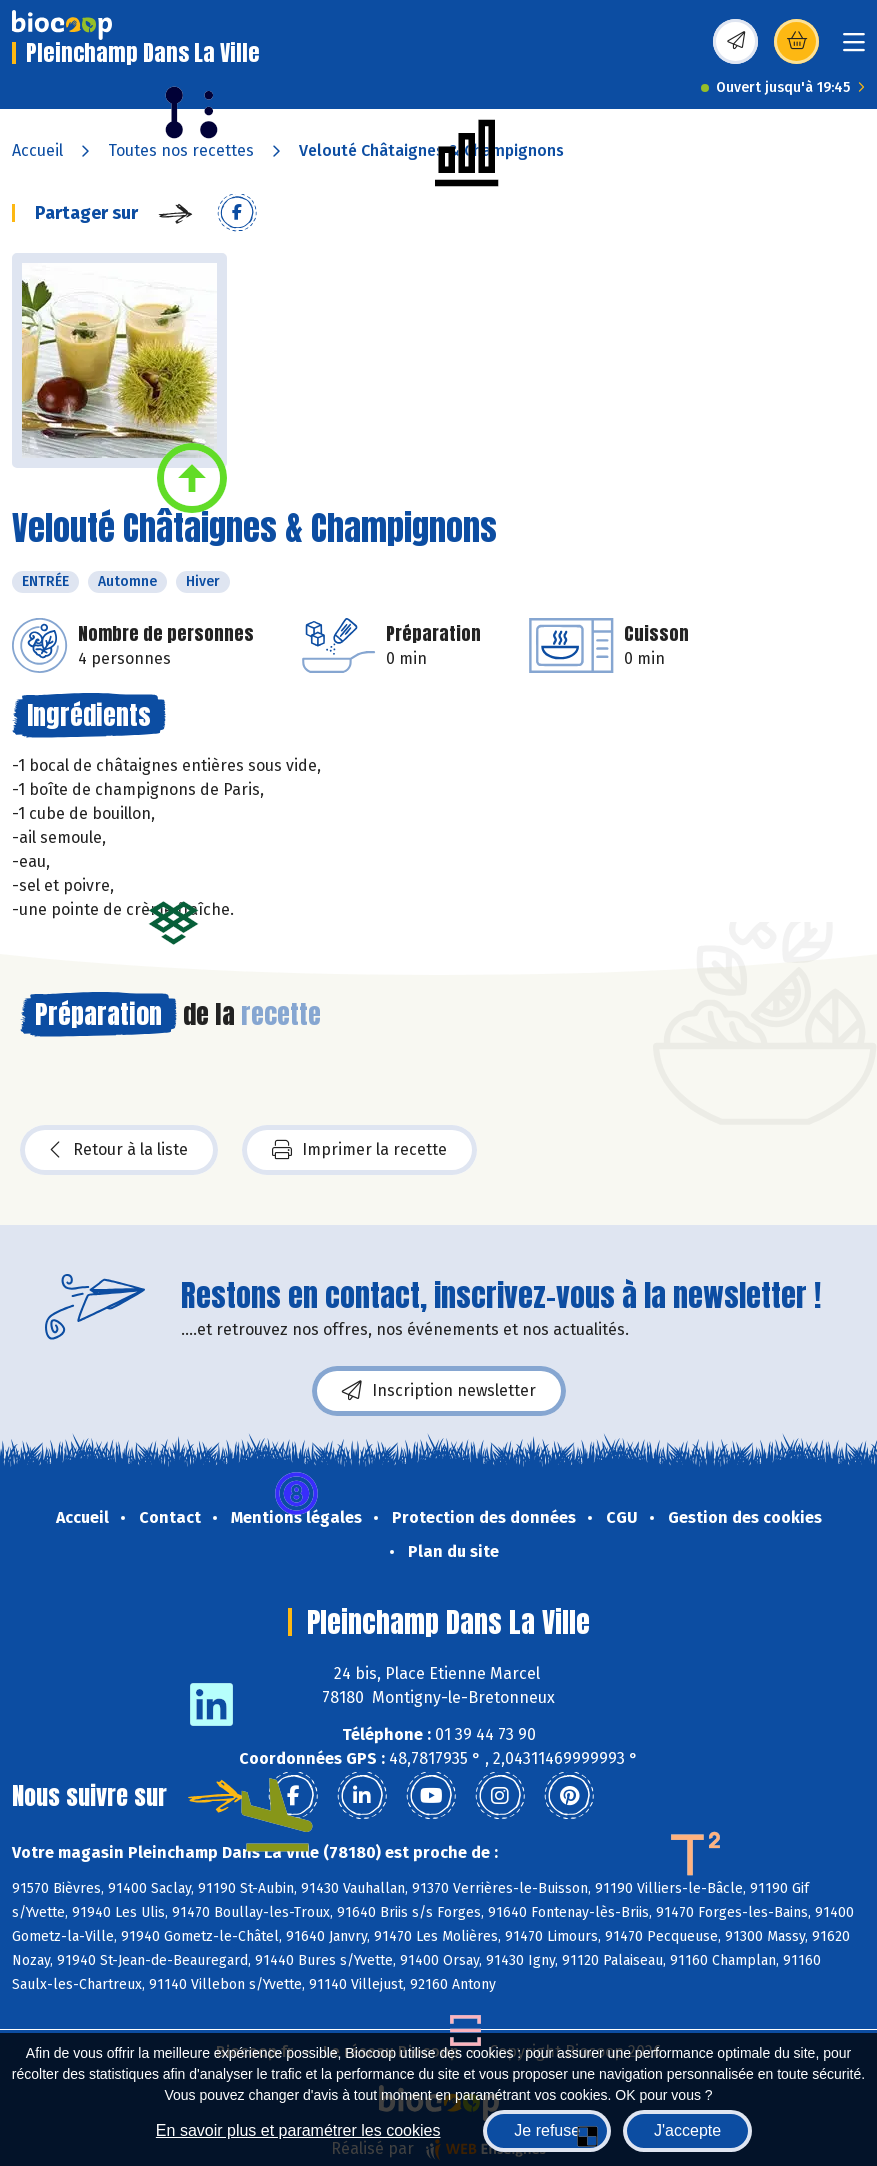  Describe the element at coordinates (191, 112) in the screenshot. I see `indicates a draft pull request in a git repository` at that location.